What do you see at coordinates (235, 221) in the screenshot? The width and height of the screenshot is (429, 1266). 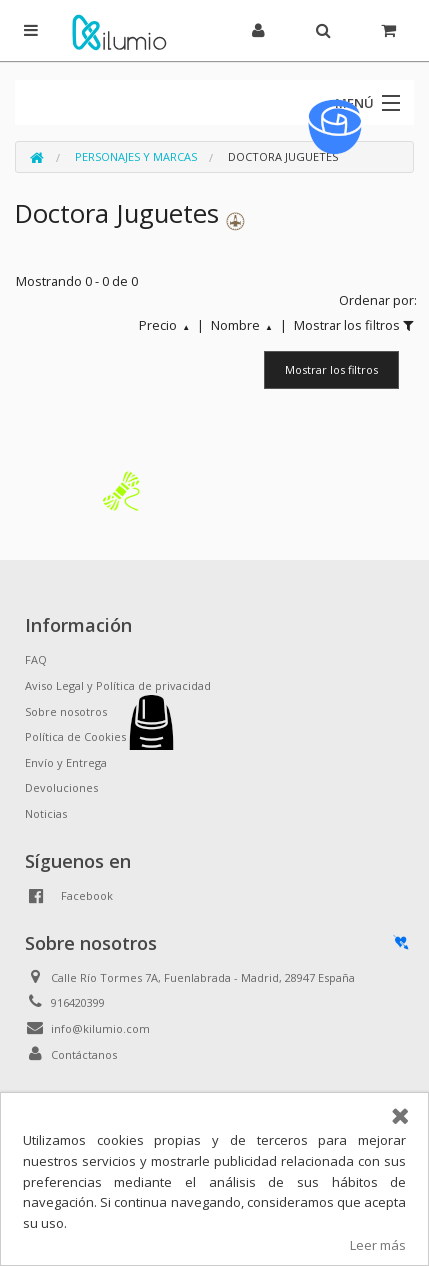 I see `target lock or tracking indicator` at bounding box center [235, 221].